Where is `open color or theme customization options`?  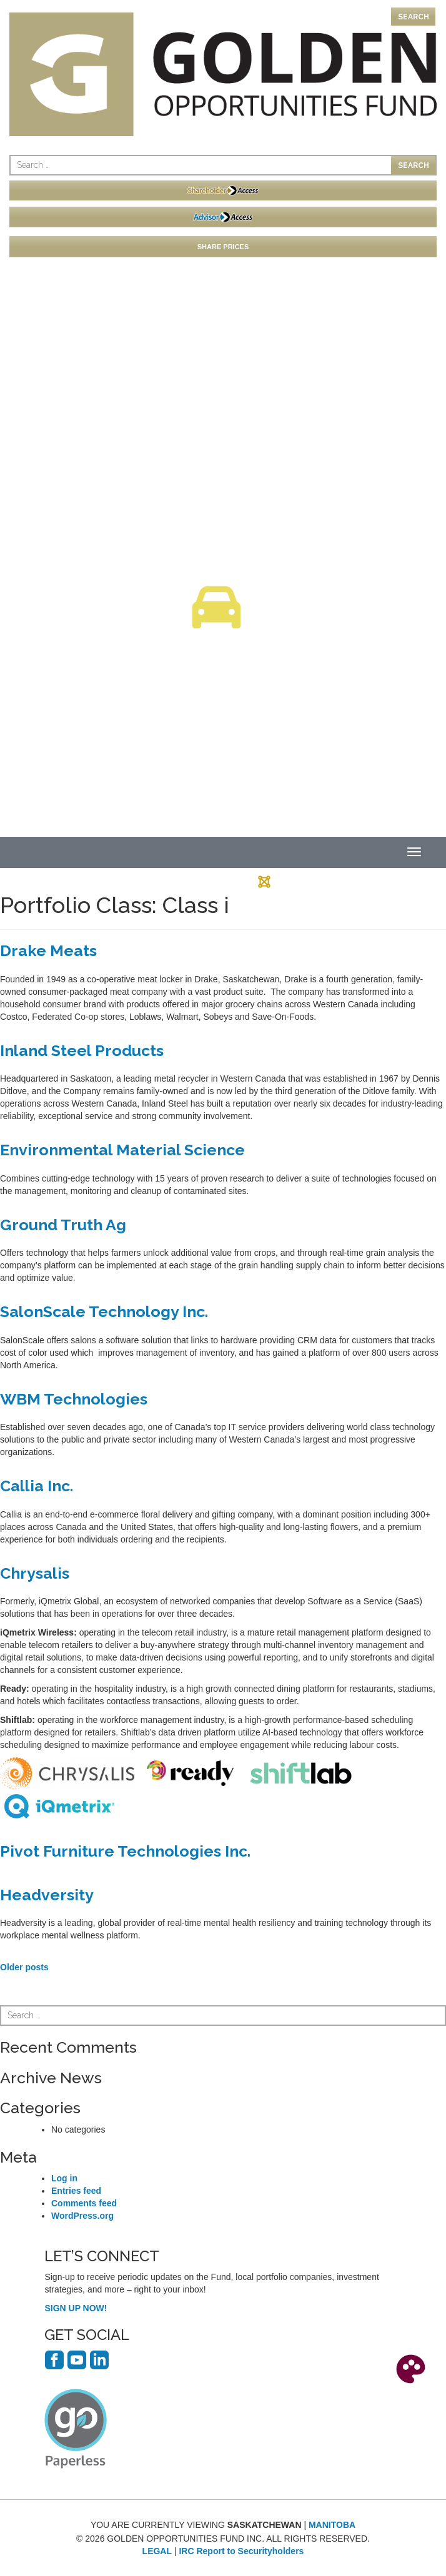 open color or theme customization options is located at coordinates (410, 2369).